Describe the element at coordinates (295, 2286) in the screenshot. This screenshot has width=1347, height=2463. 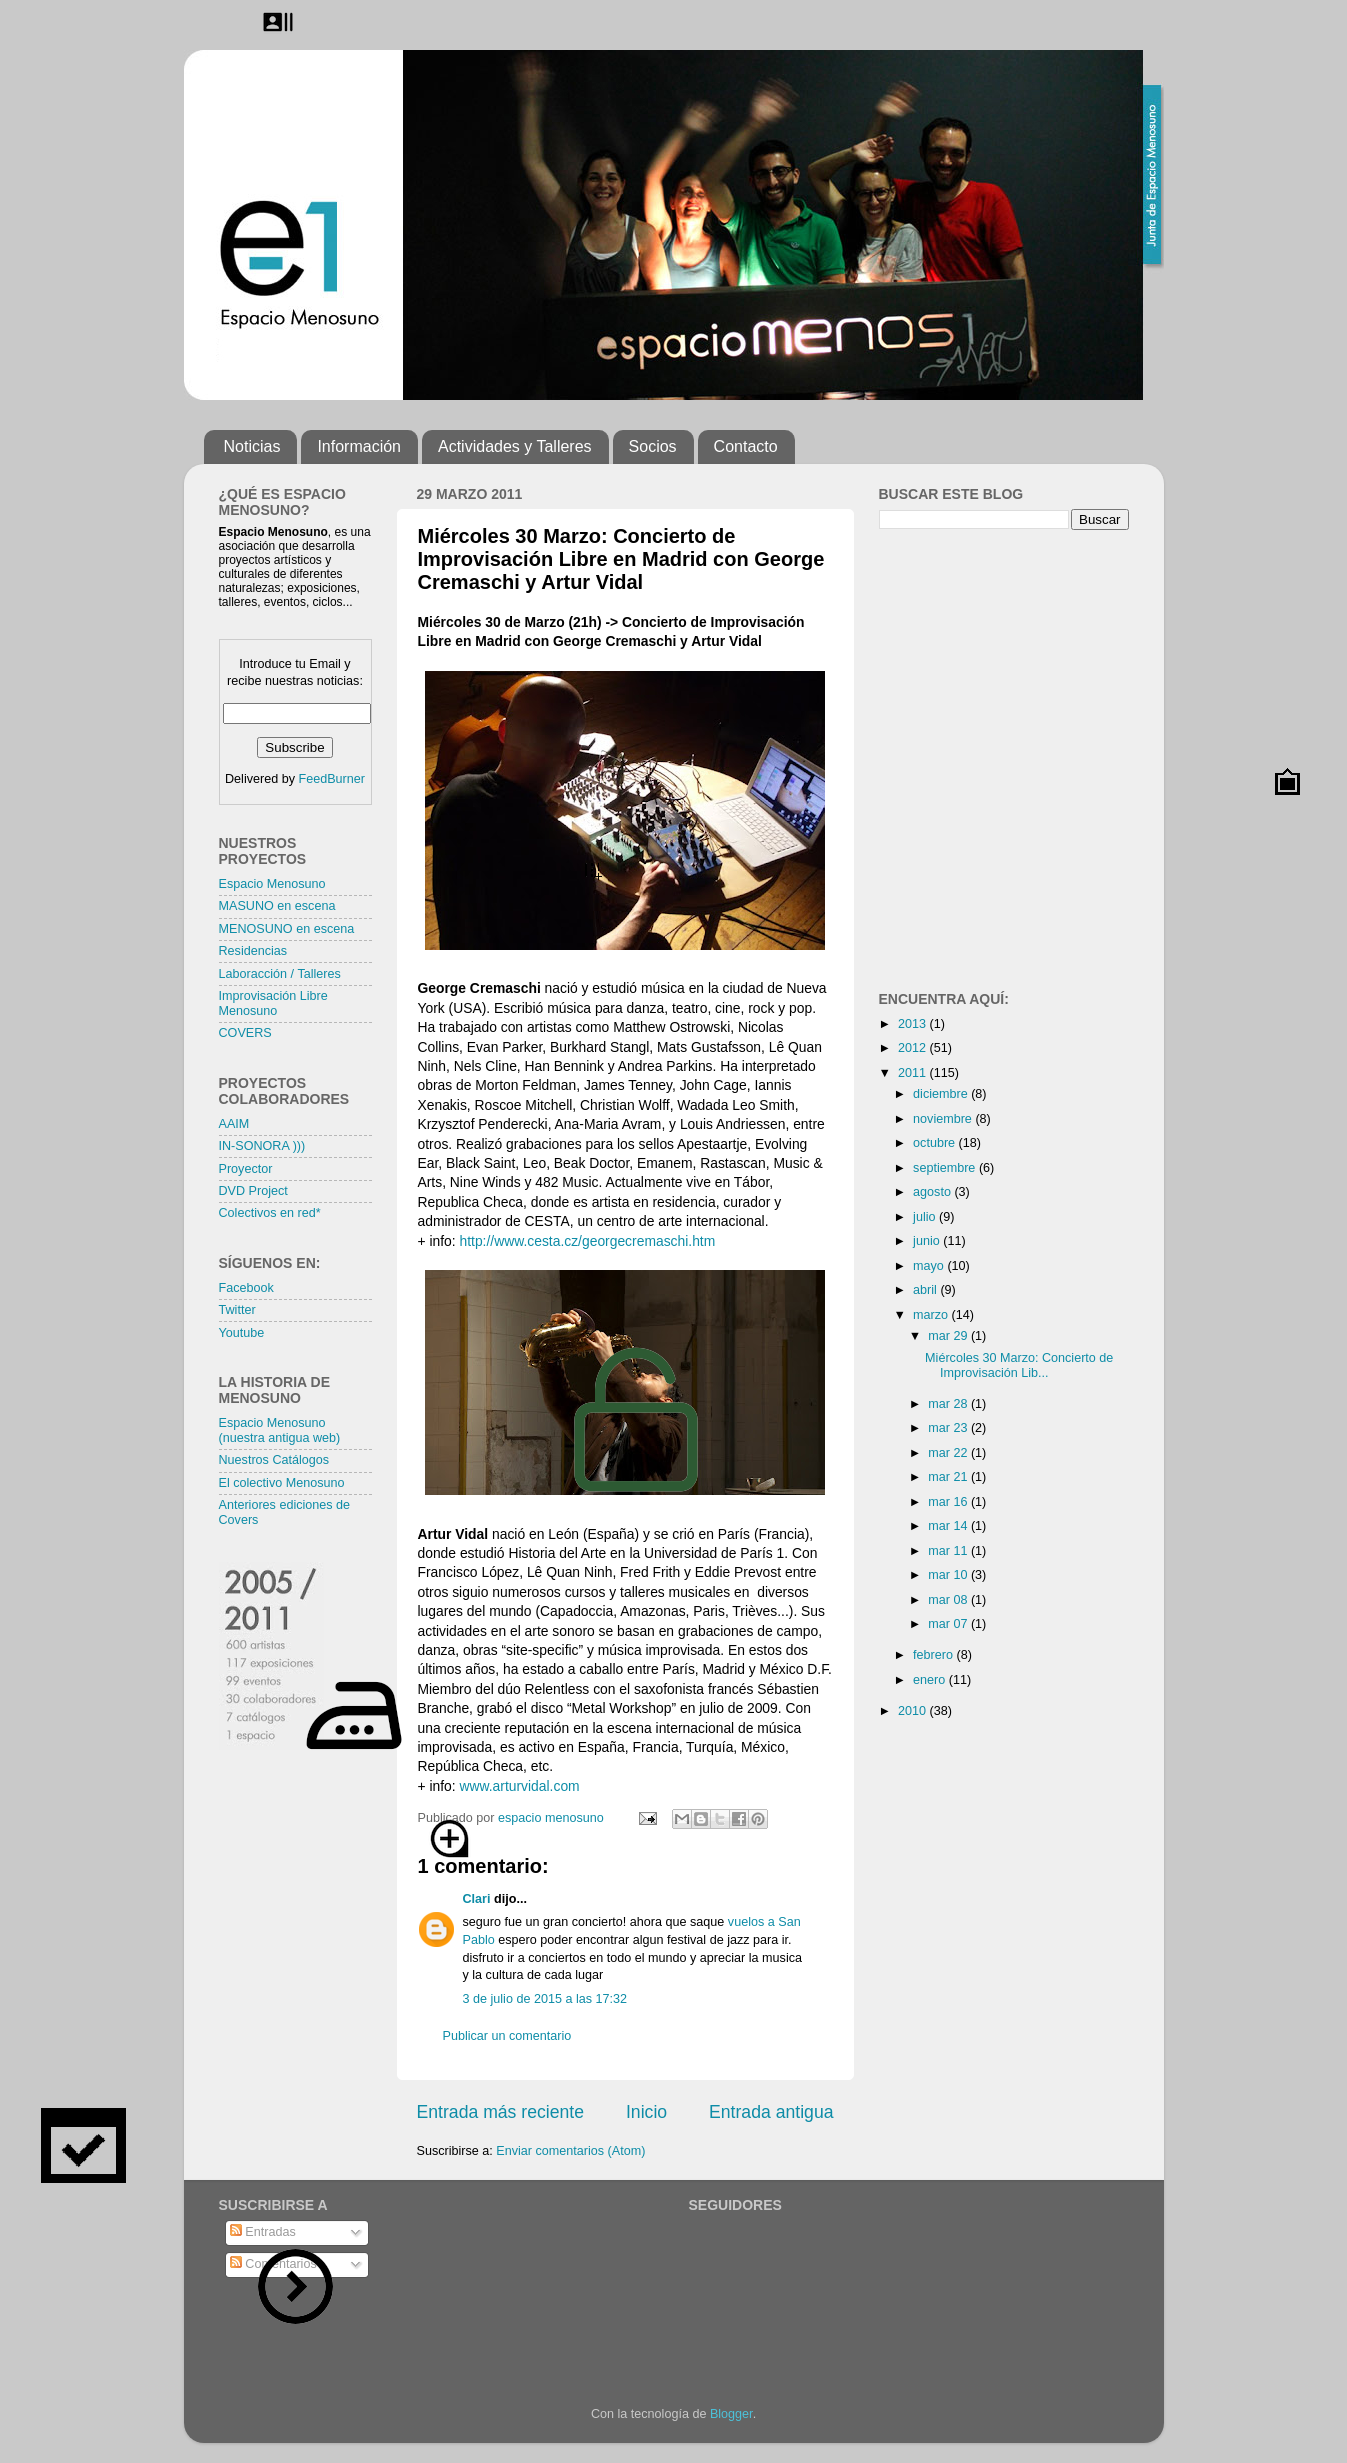
I see `go to next item or page` at that location.